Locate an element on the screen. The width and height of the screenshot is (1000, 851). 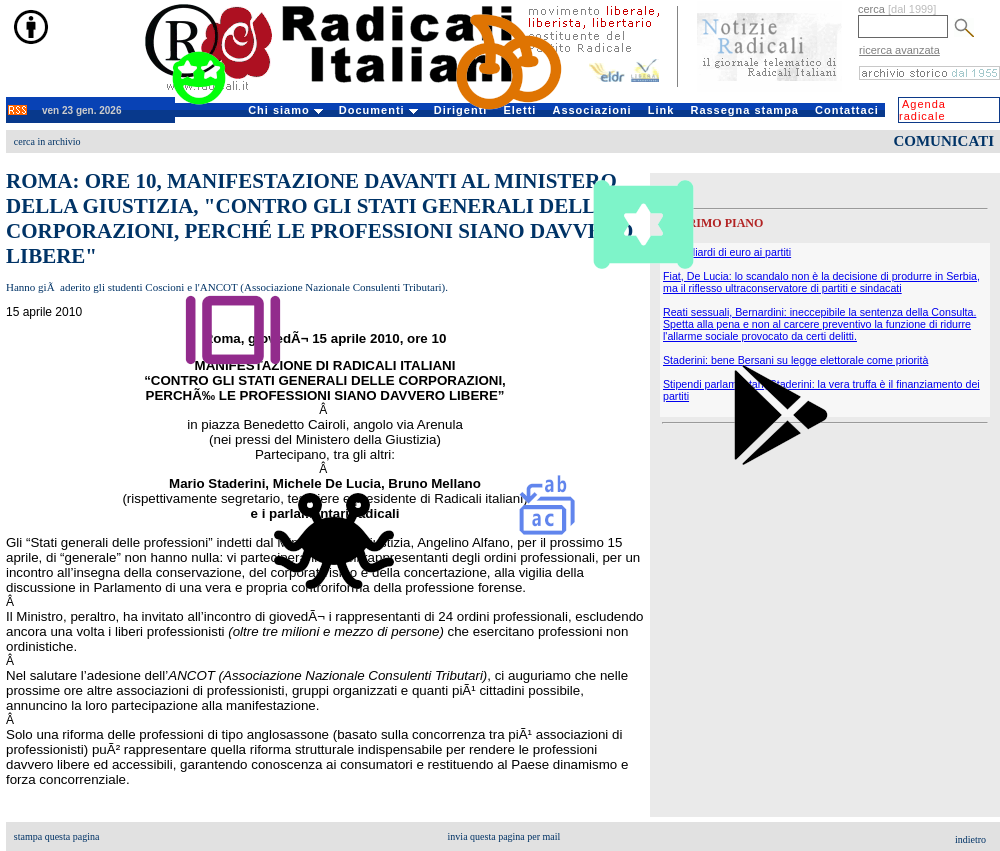
creative commons attribution license indicator is located at coordinates (31, 27).